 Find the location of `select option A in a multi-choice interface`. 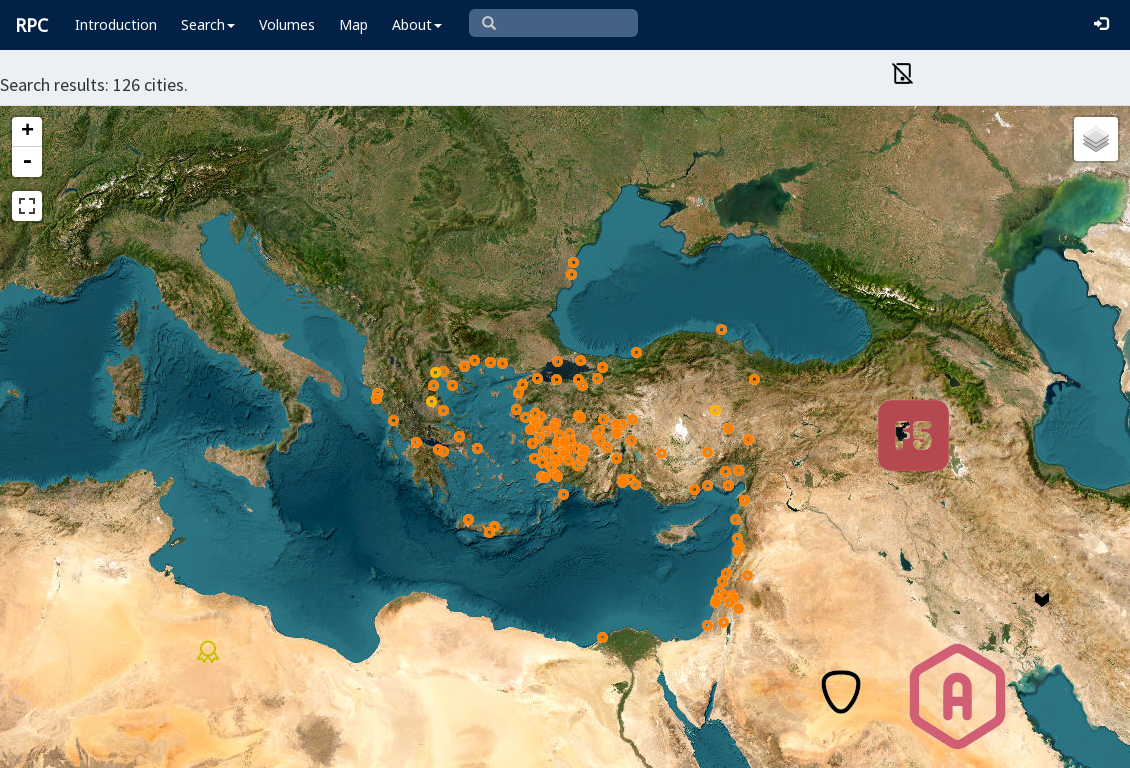

select option A in a multi-choice interface is located at coordinates (957, 696).